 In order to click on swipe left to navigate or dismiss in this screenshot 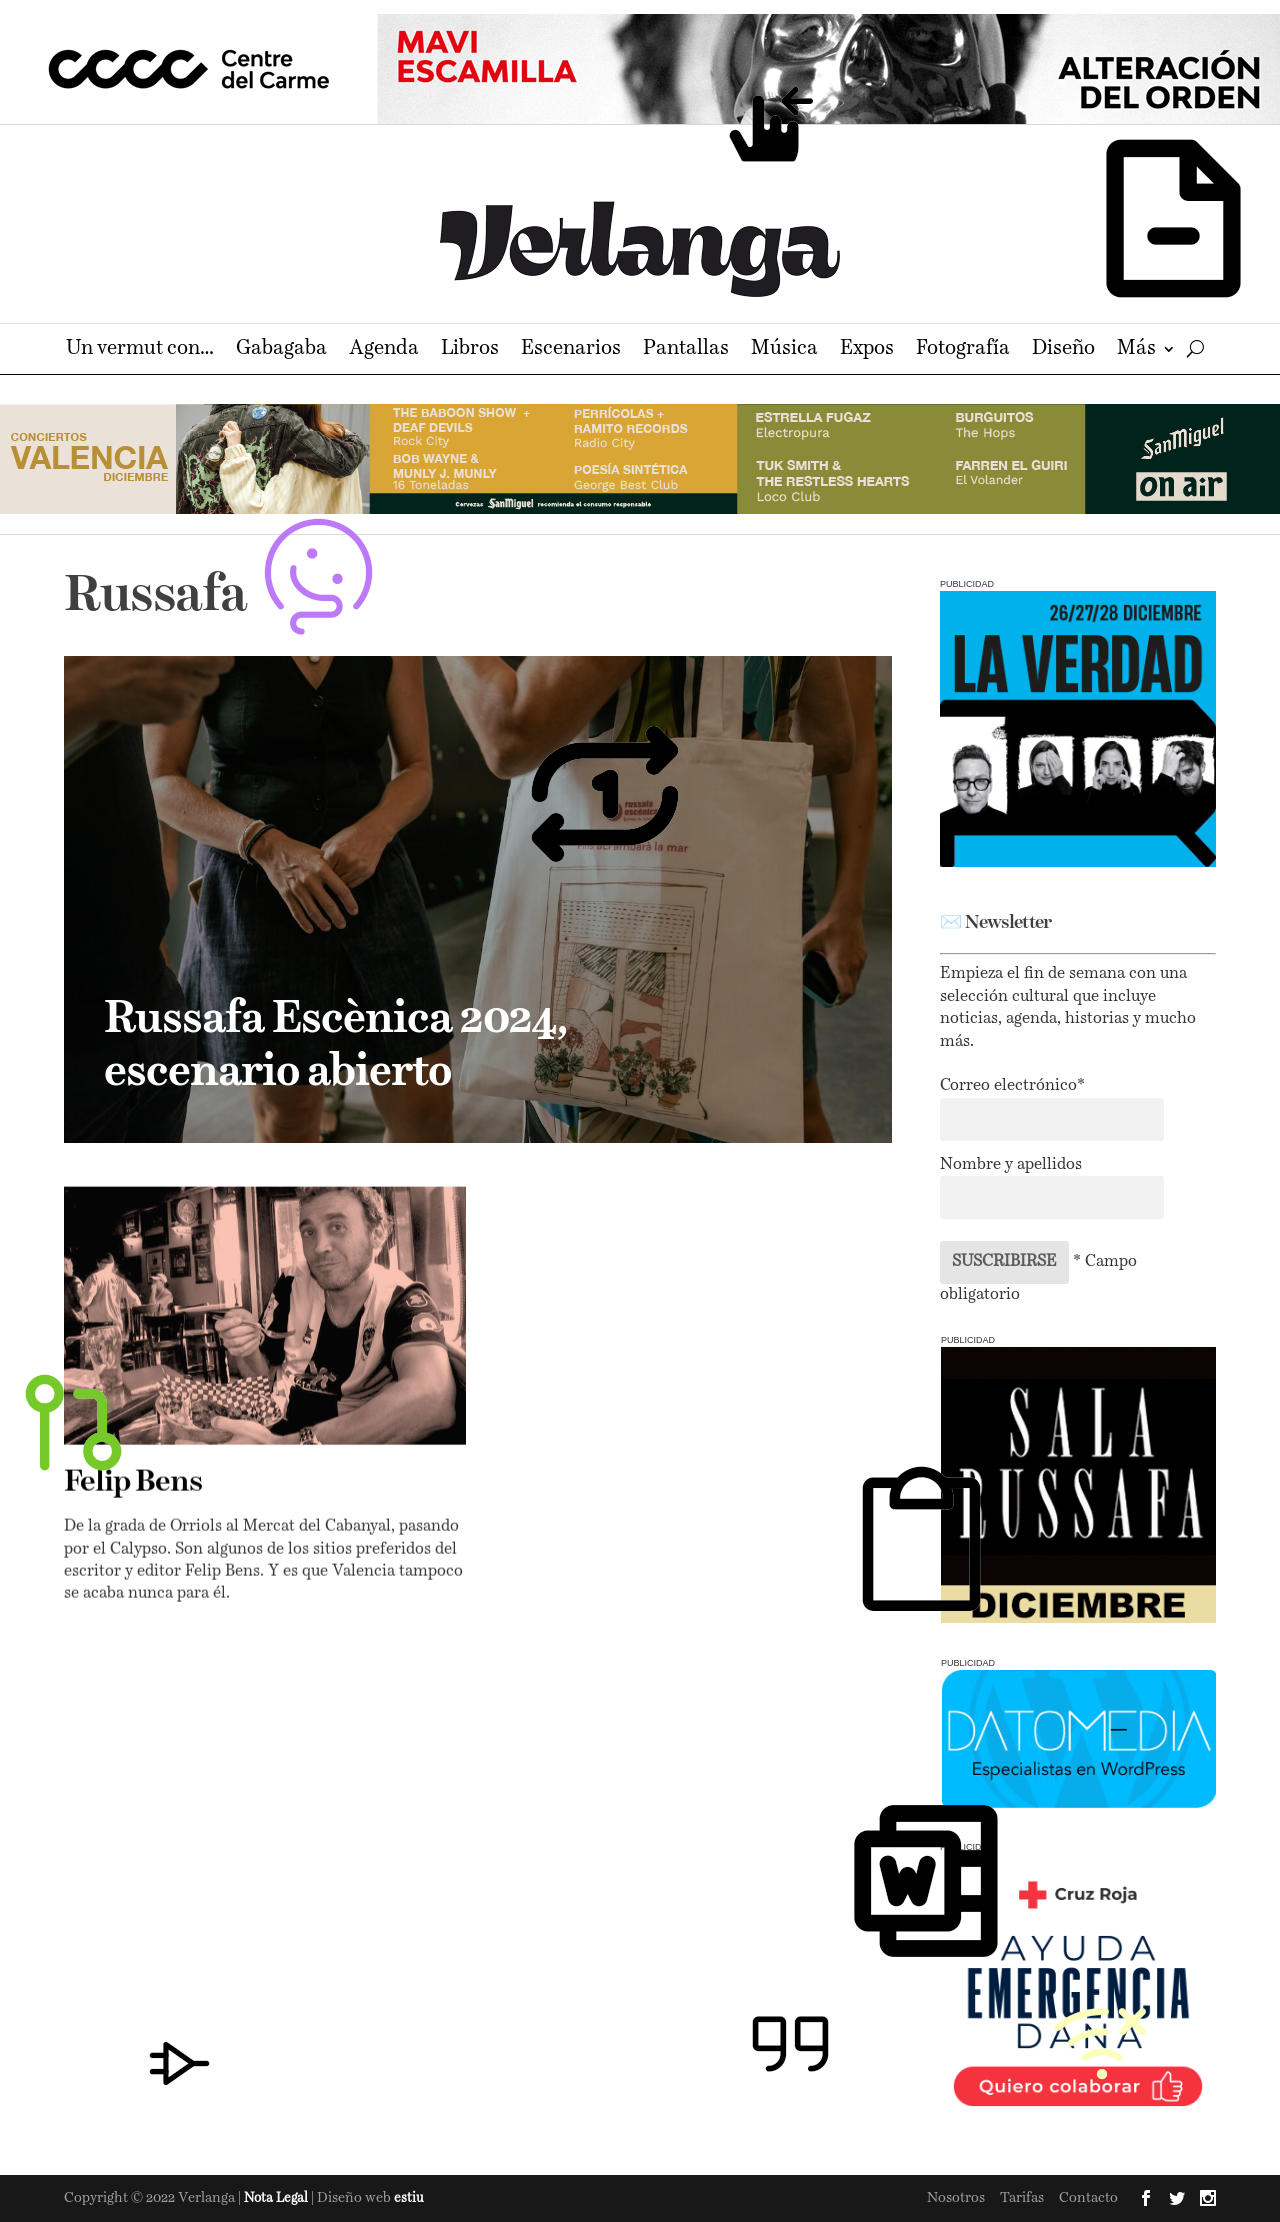, I will do `click(767, 127)`.